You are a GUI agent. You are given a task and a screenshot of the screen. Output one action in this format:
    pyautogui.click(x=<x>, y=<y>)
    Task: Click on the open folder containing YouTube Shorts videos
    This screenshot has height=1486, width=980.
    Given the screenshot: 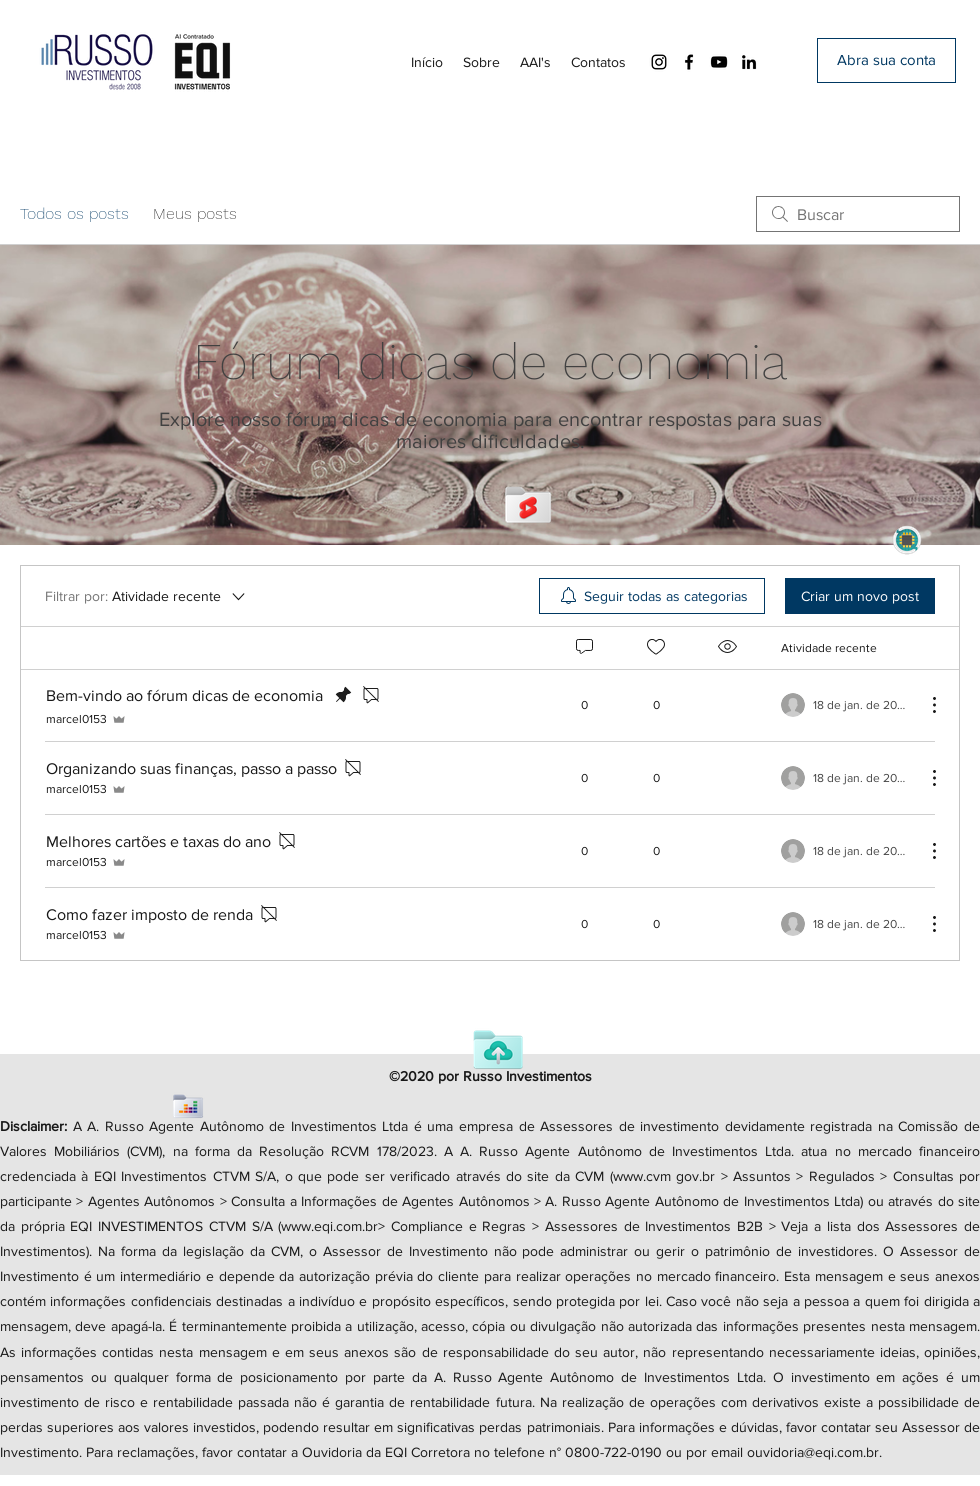 What is the action you would take?
    pyautogui.click(x=528, y=506)
    